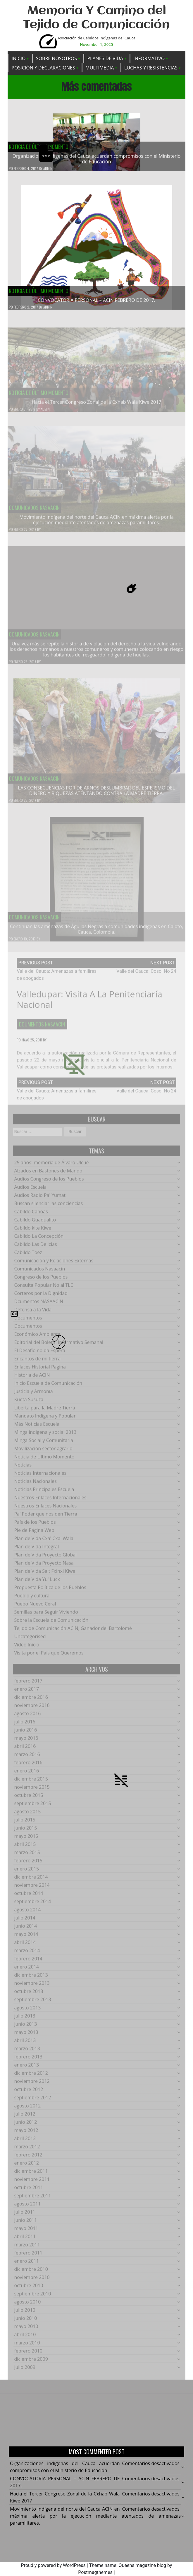 The width and height of the screenshot is (193, 2576). What do you see at coordinates (74, 1064) in the screenshot?
I see `stop screen sharing or presentation mode` at bounding box center [74, 1064].